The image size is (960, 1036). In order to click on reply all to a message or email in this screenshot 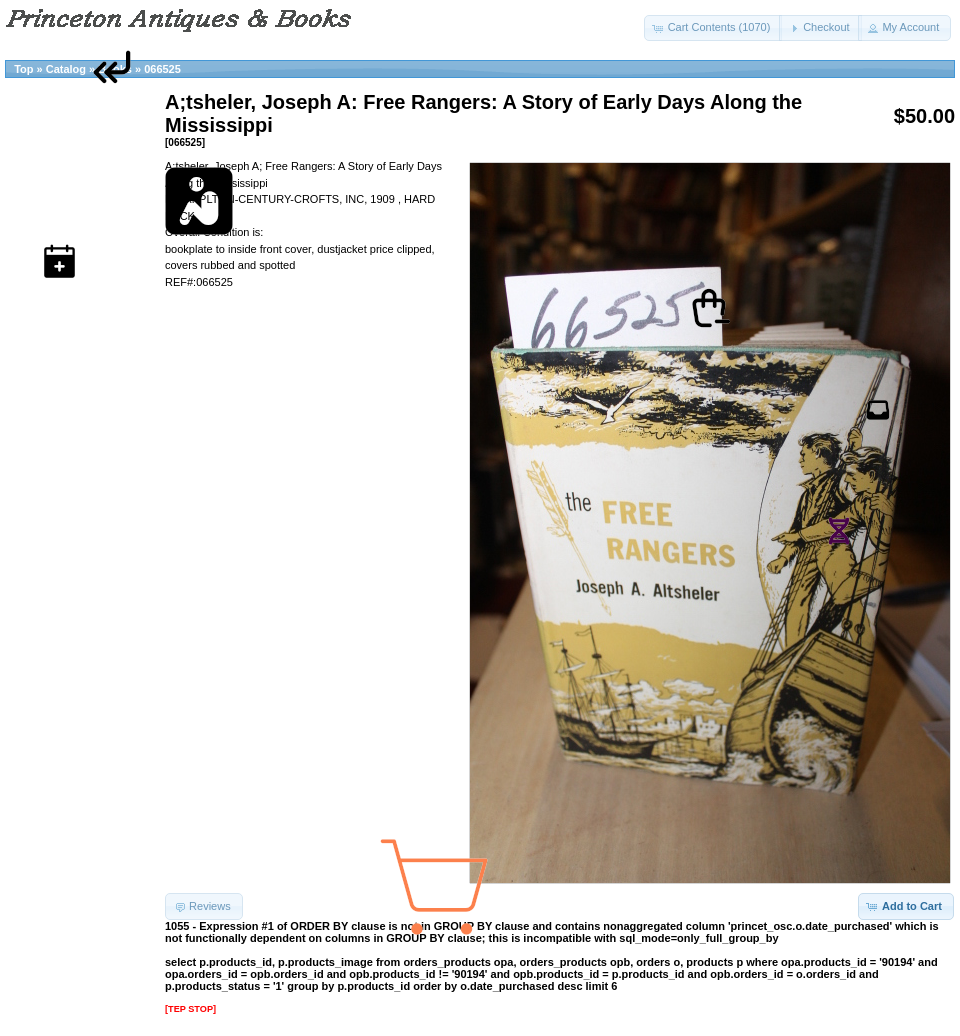, I will do `click(113, 68)`.